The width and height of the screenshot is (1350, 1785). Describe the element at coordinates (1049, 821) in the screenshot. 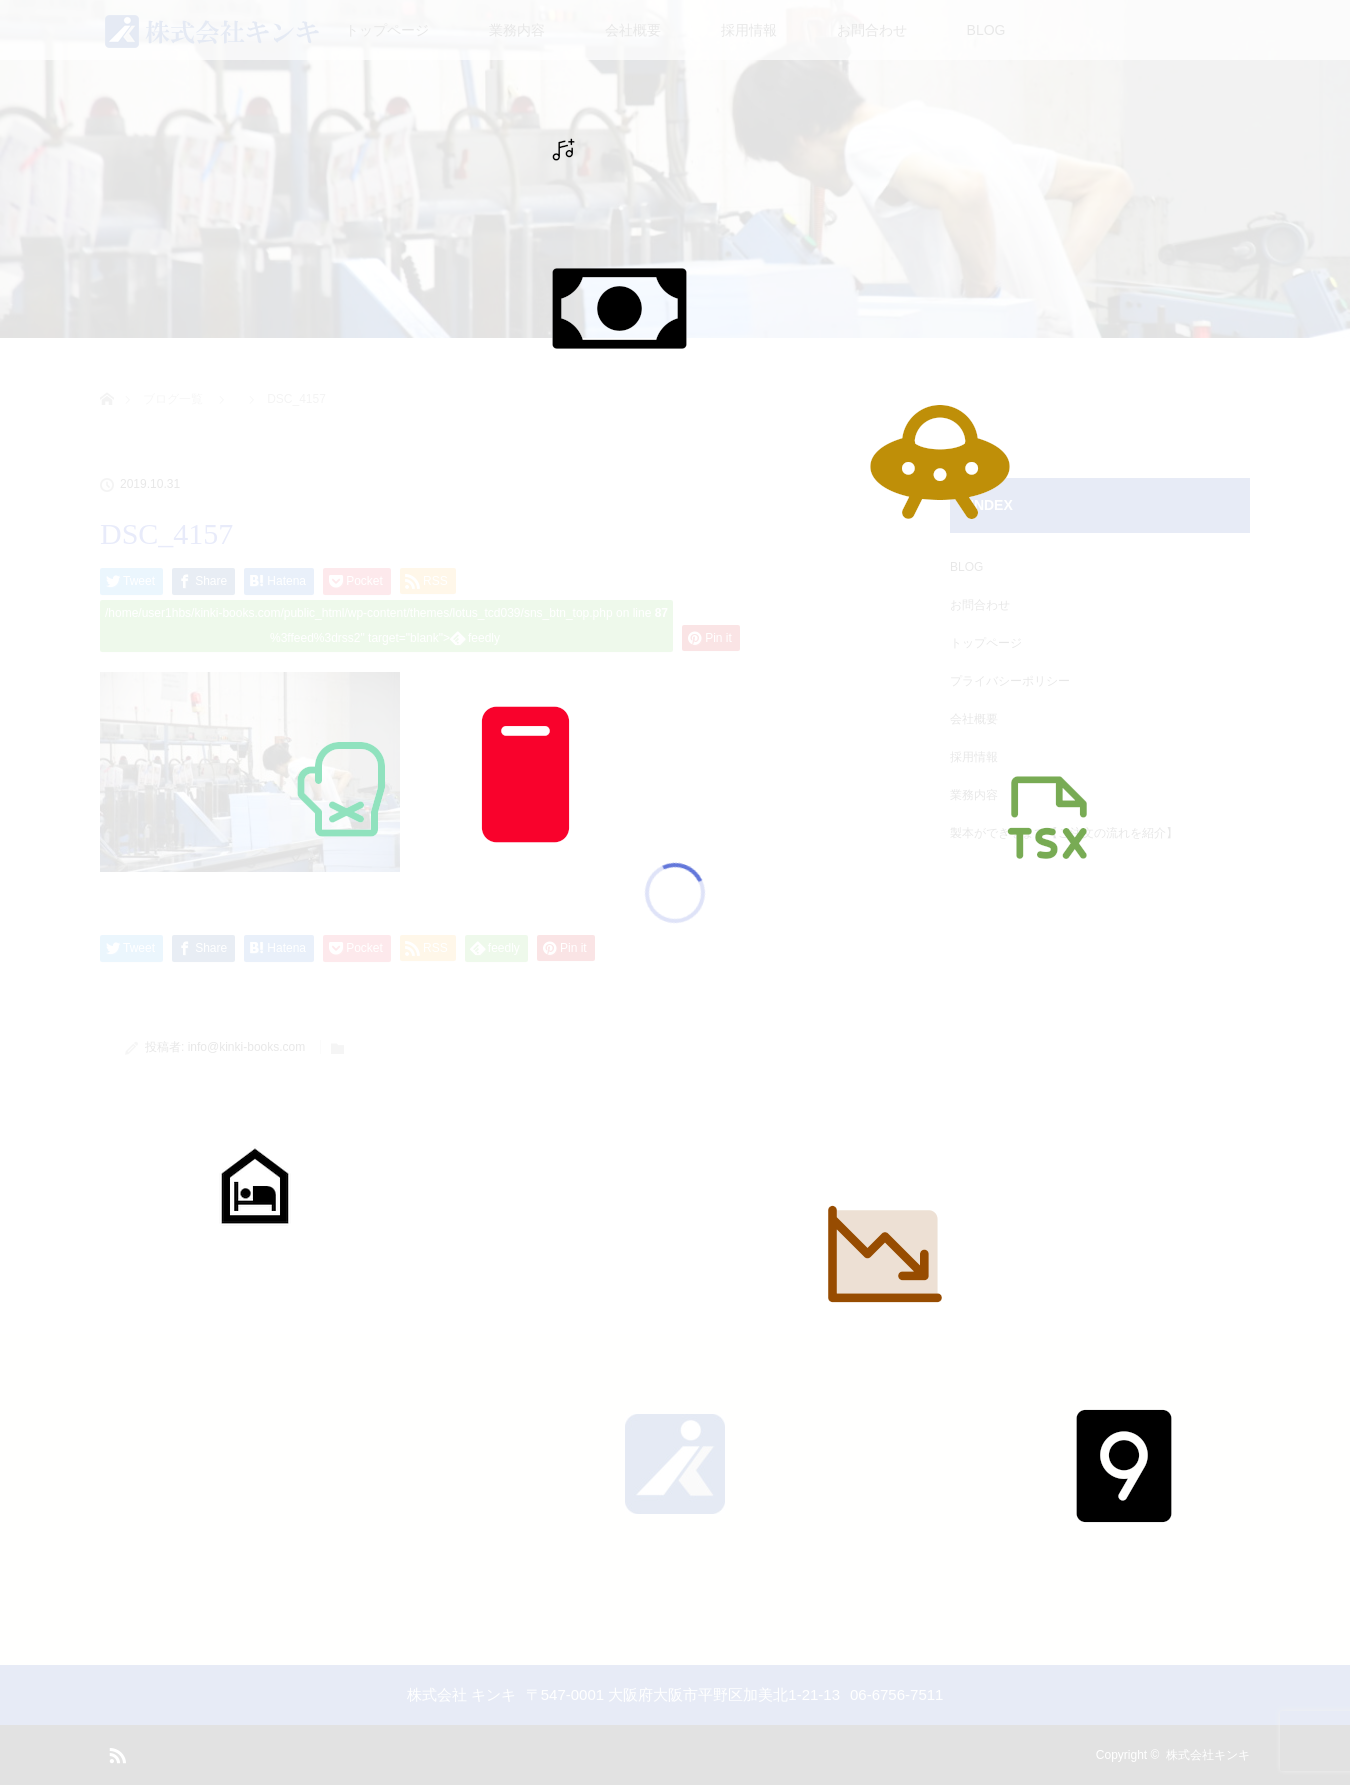

I see `open a TypeScript JSX file` at that location.